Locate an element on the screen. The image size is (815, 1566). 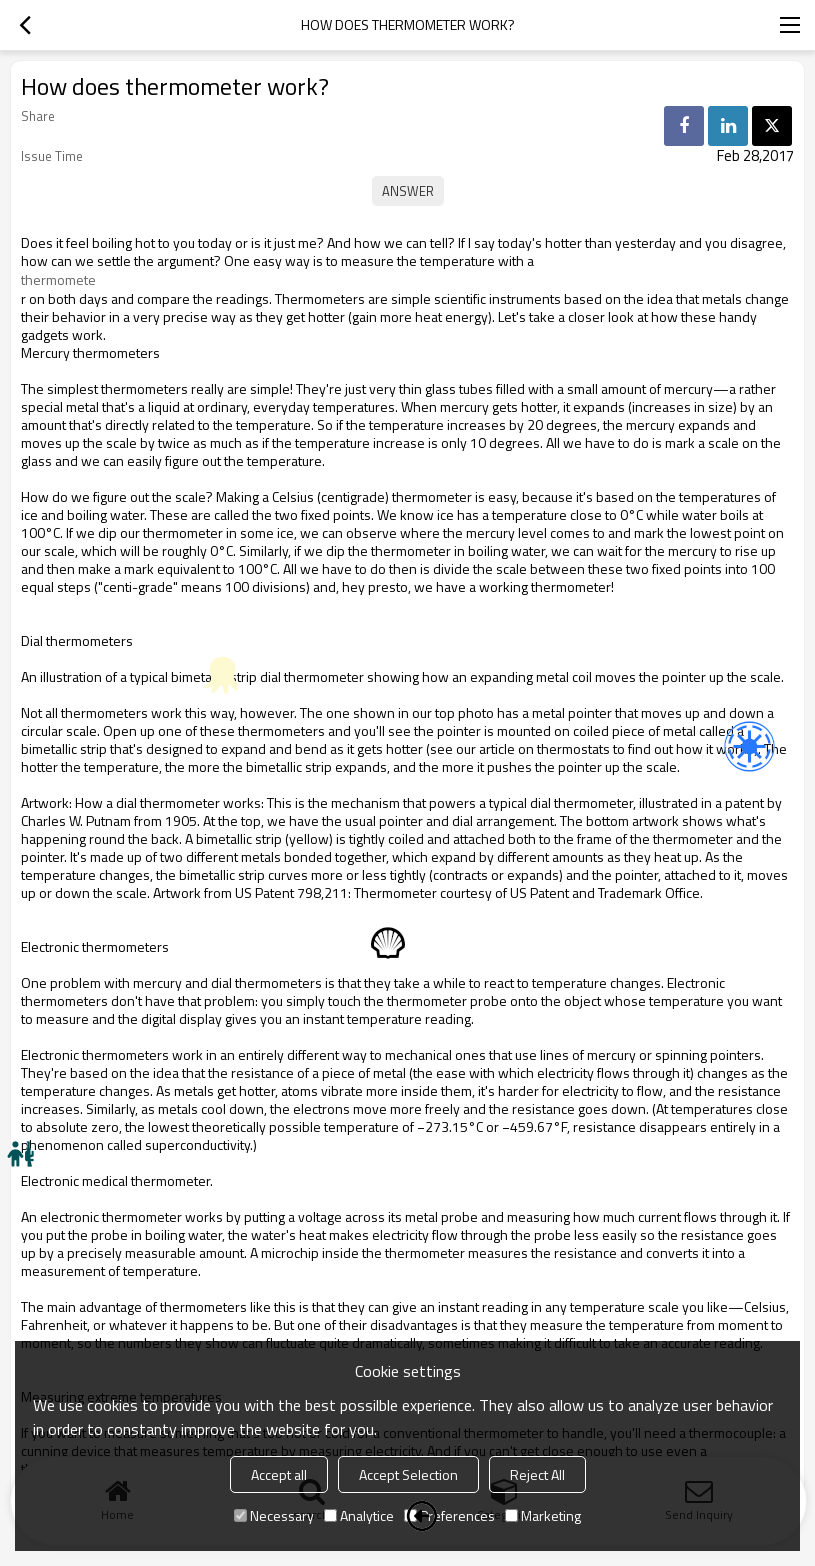
indicates content related to child soldiers or armed conflict involving minors is located at coordinates (21, 1154).